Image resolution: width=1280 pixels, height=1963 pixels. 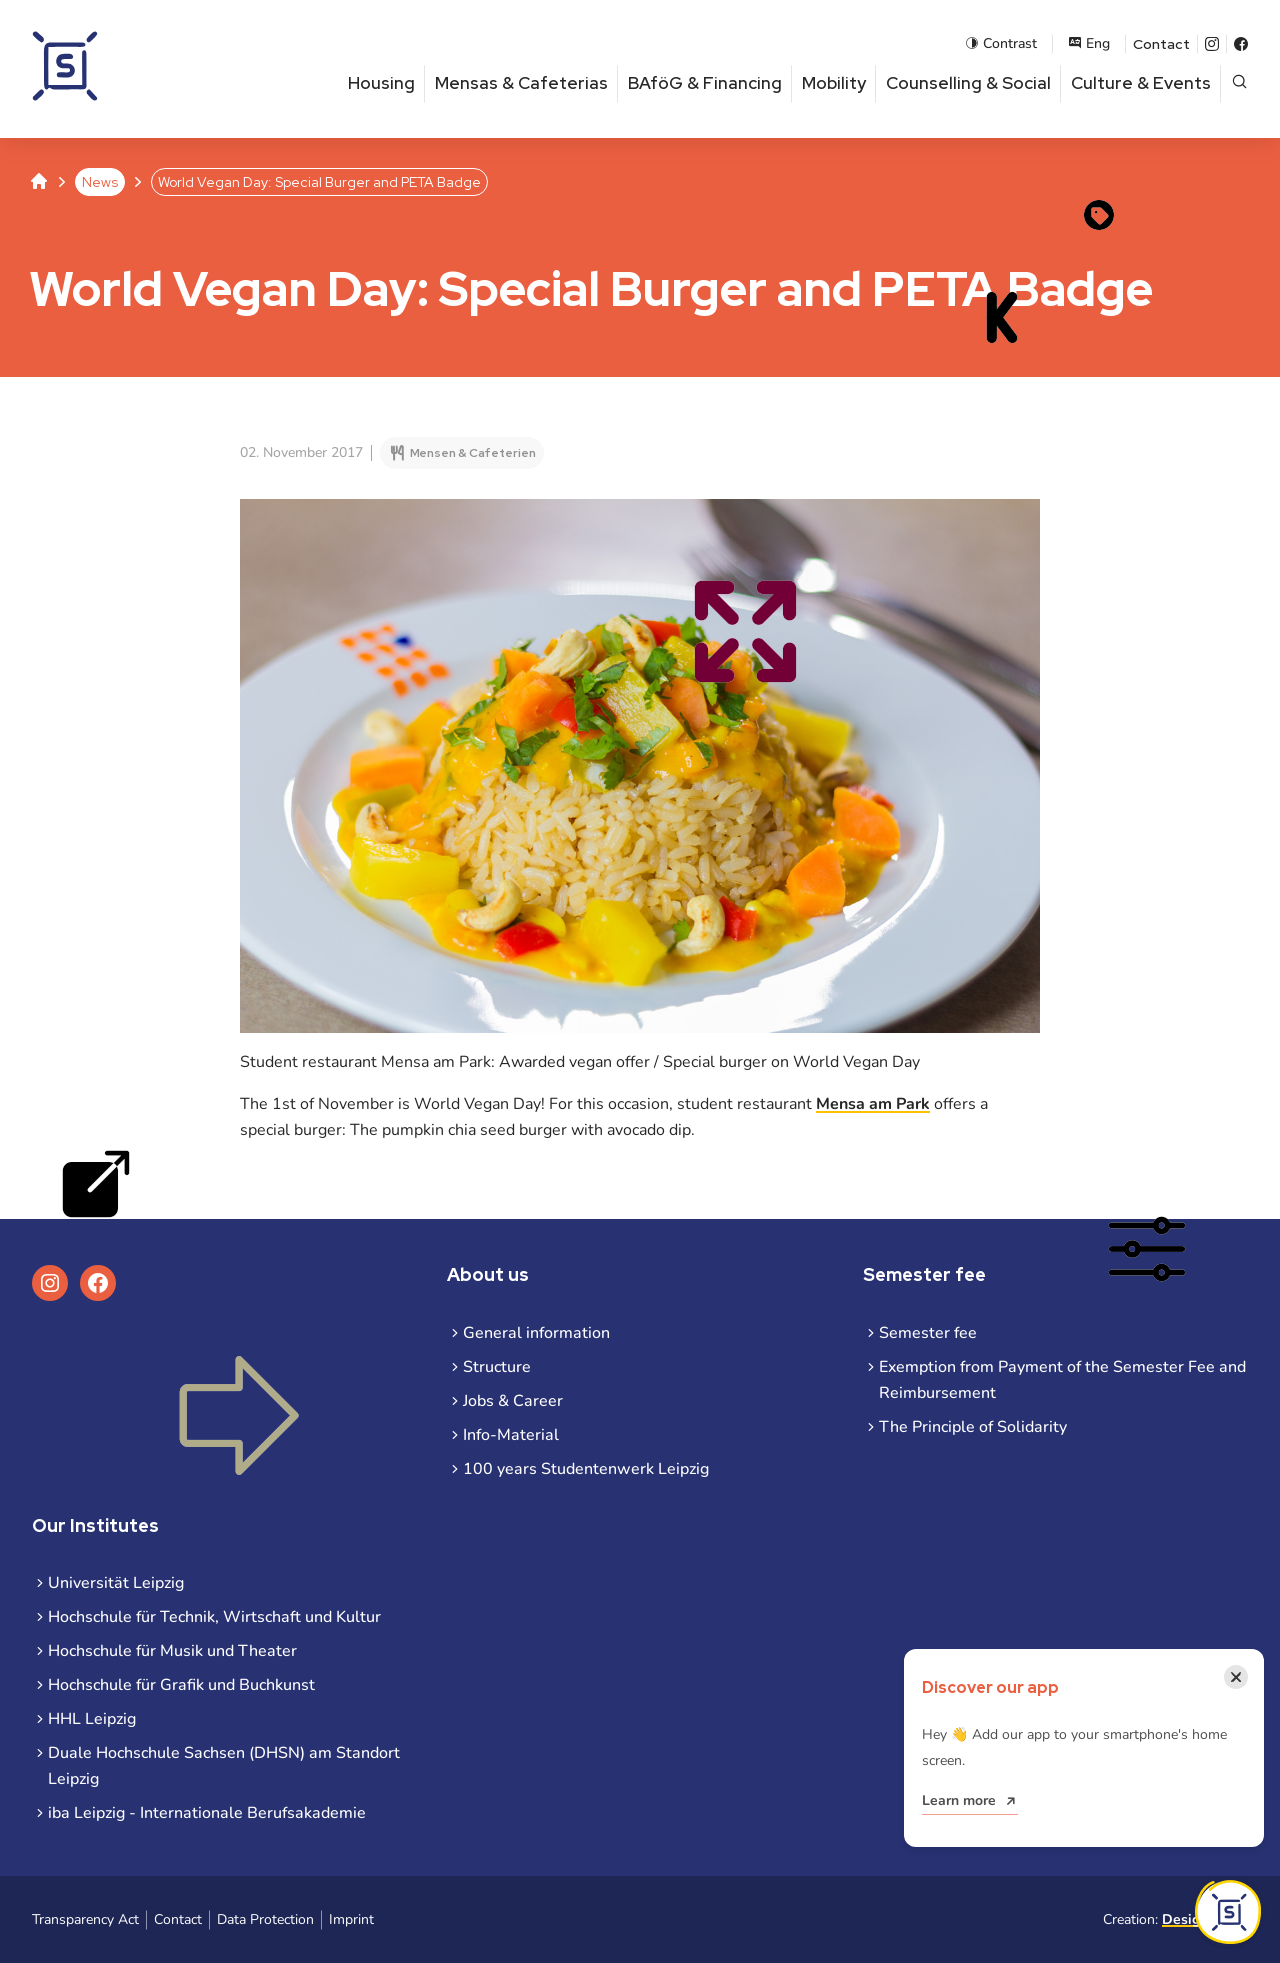 I want to click on expand to fullscreen mode, so click(x=745, y=631).